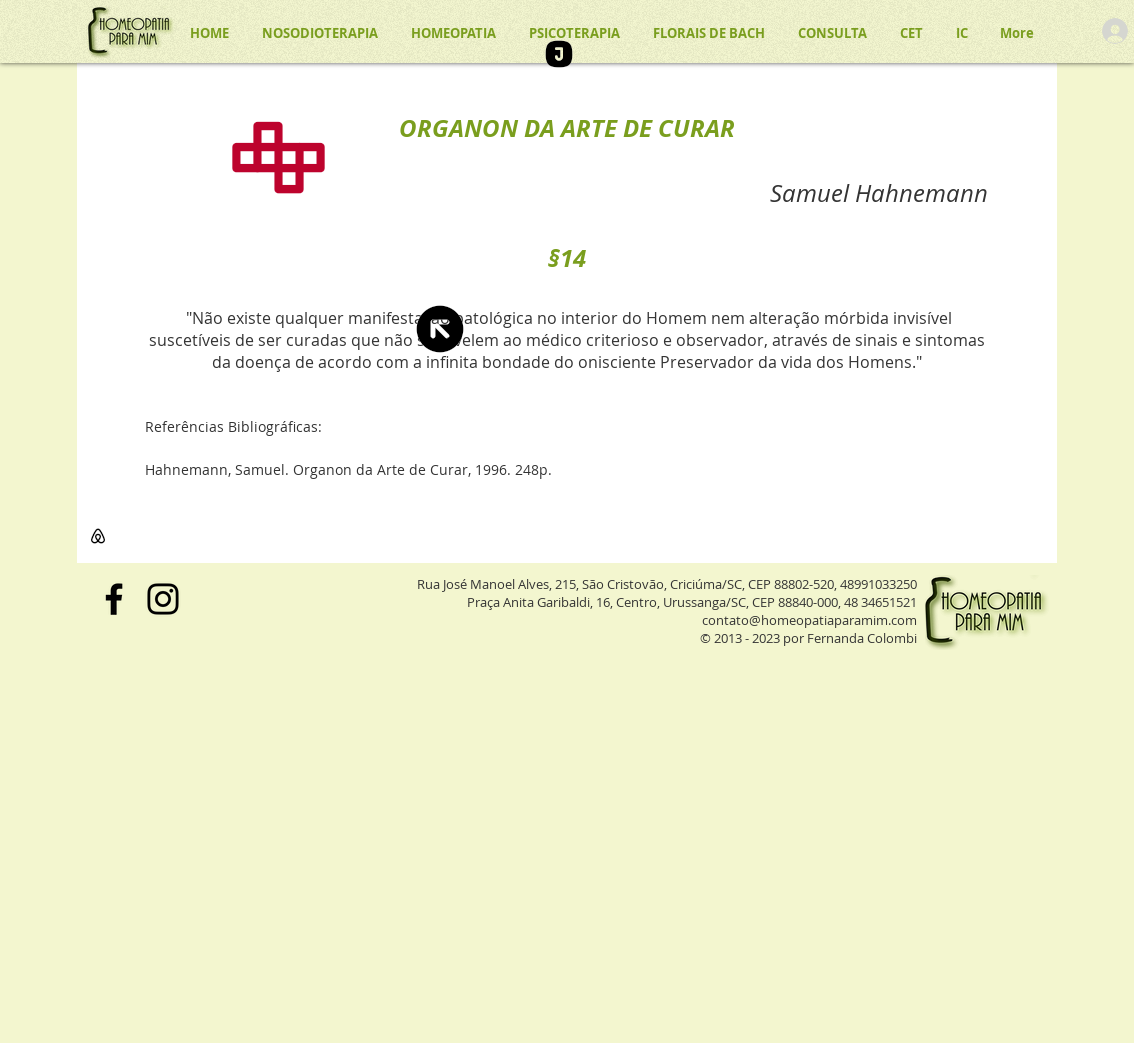 This screenshot has height=1043, width=1134. Describe the element at coordinates (559, 54) in the screenshot. I see `indicates an item or contact starting with the letter J` at that location.